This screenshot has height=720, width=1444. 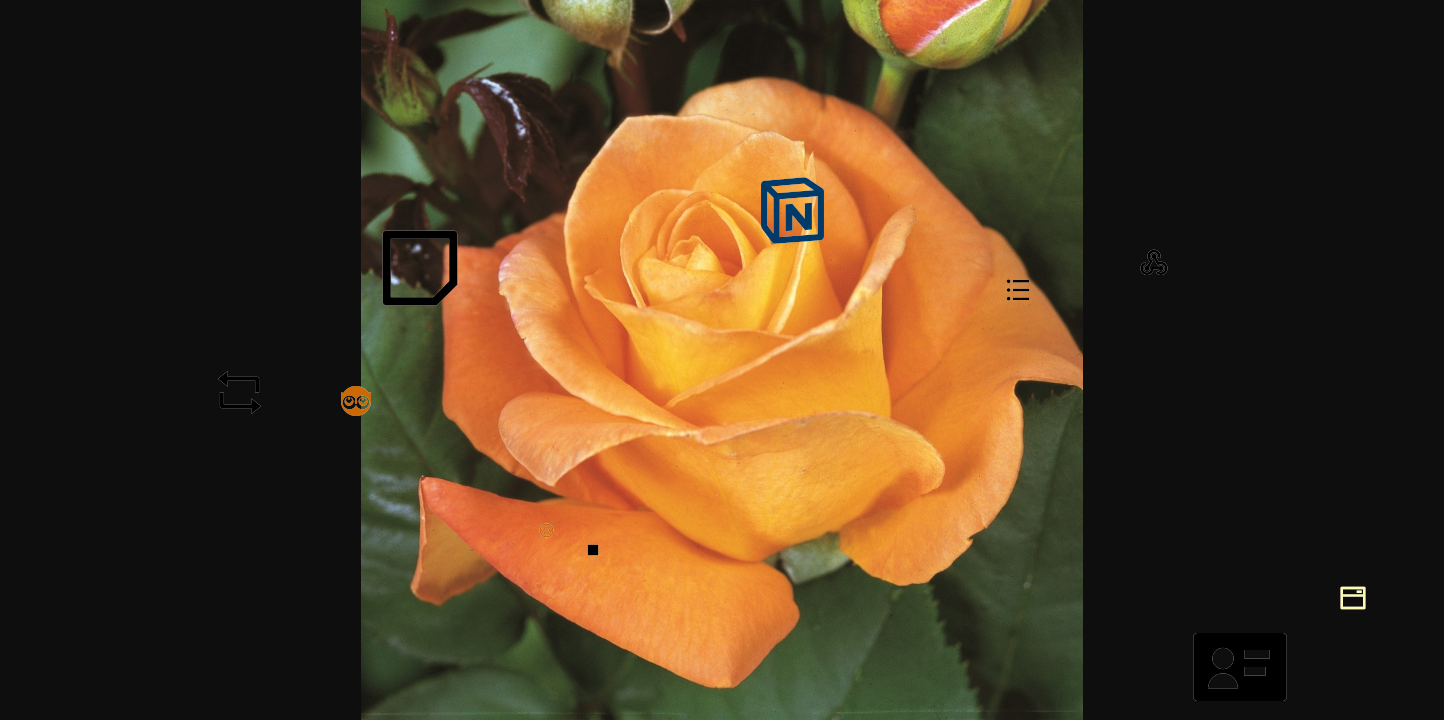 I want to click on open Notion app, so click(x=792, y=210).